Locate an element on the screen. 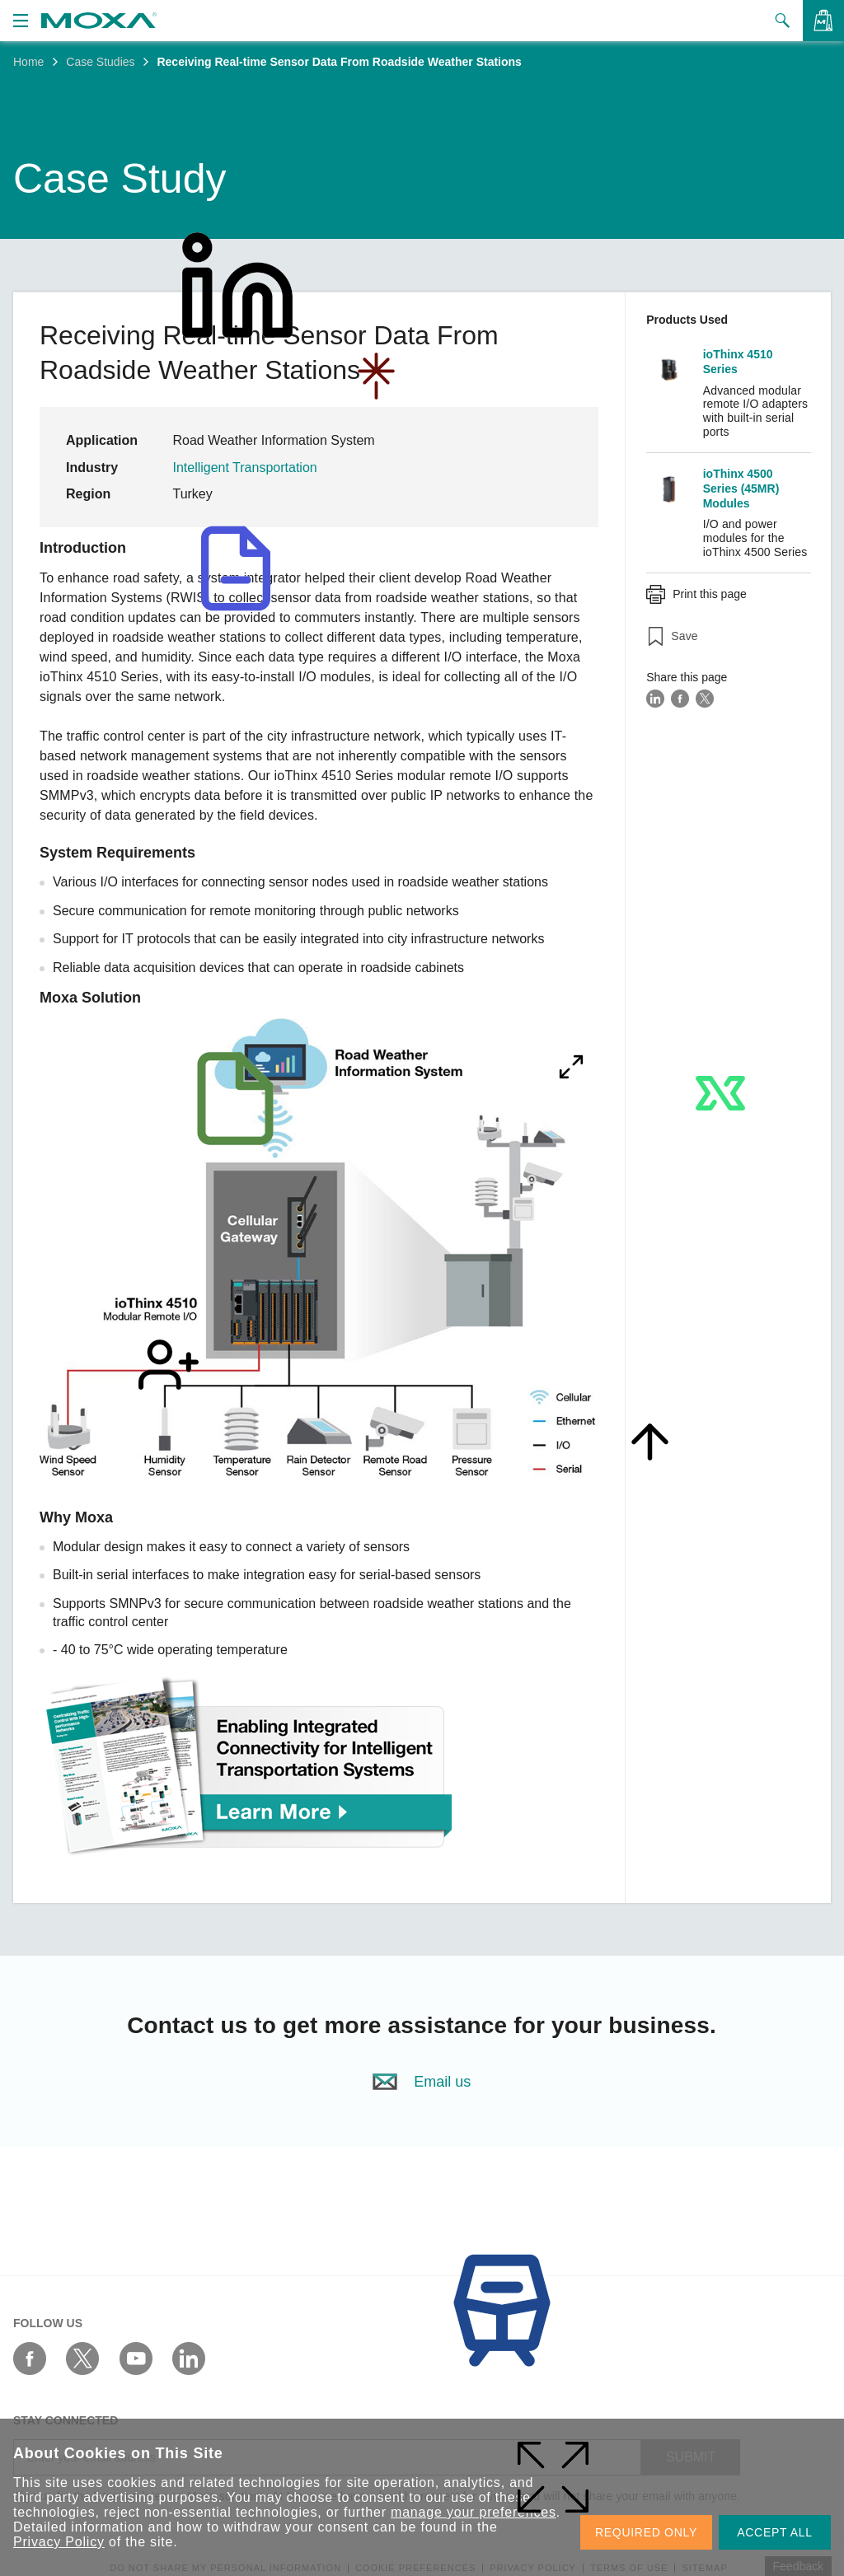 The width and height of the screenshot is (844, 2576). add a new contact or friend is located at coordinates (168, 1364).